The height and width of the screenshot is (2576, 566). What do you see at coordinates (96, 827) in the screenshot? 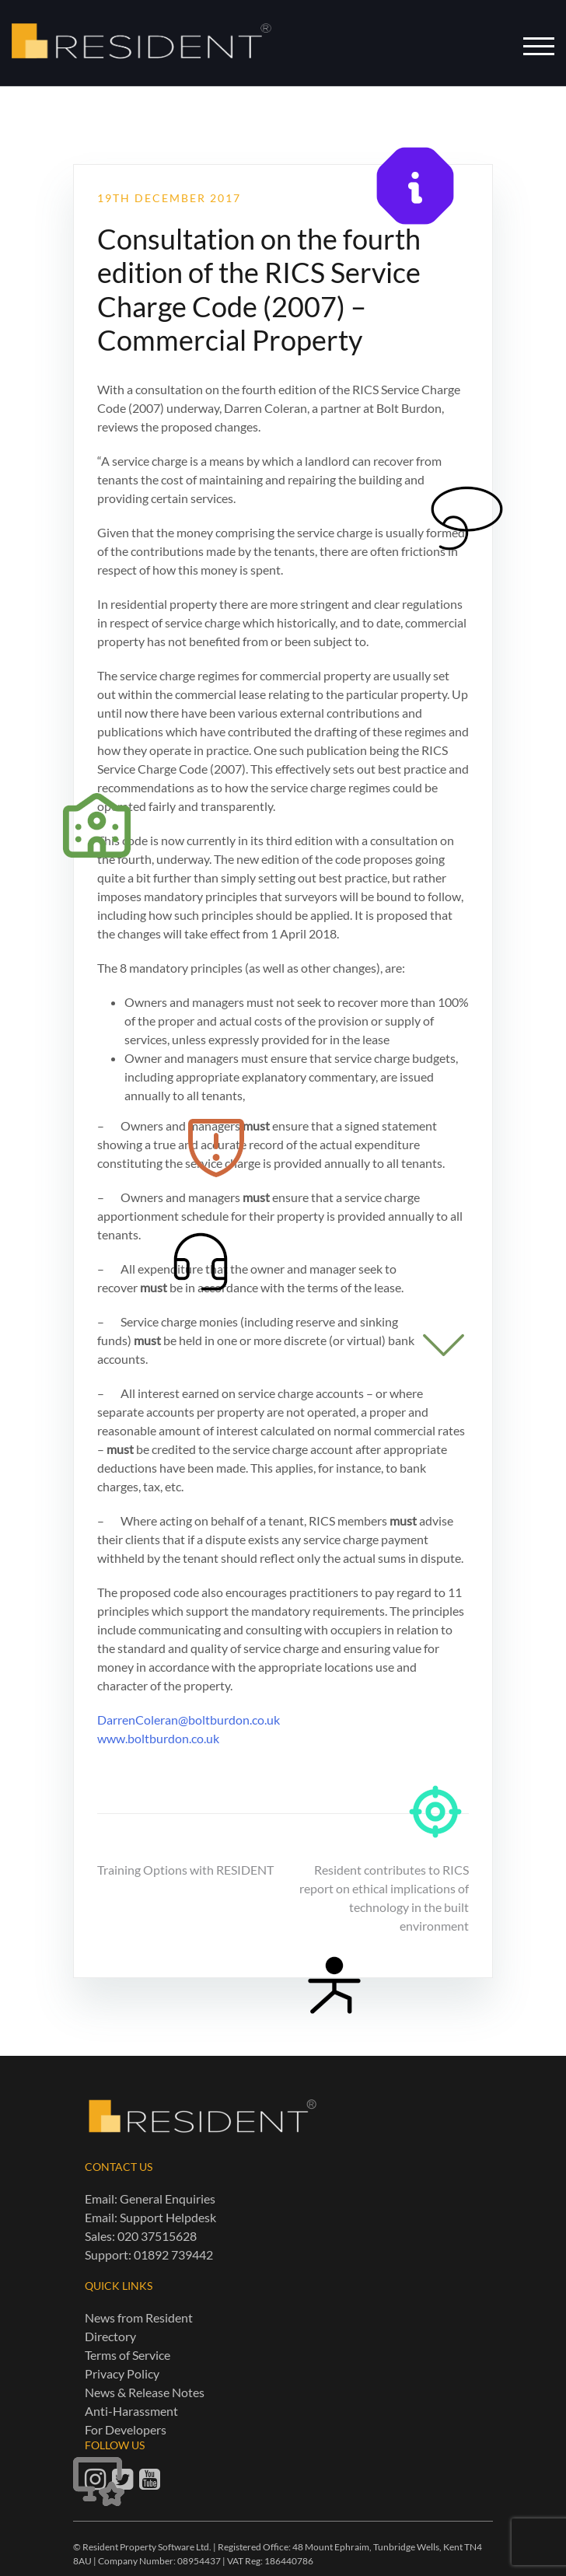
I see `access educational institution or campus information` at bounding box center [96, 827].